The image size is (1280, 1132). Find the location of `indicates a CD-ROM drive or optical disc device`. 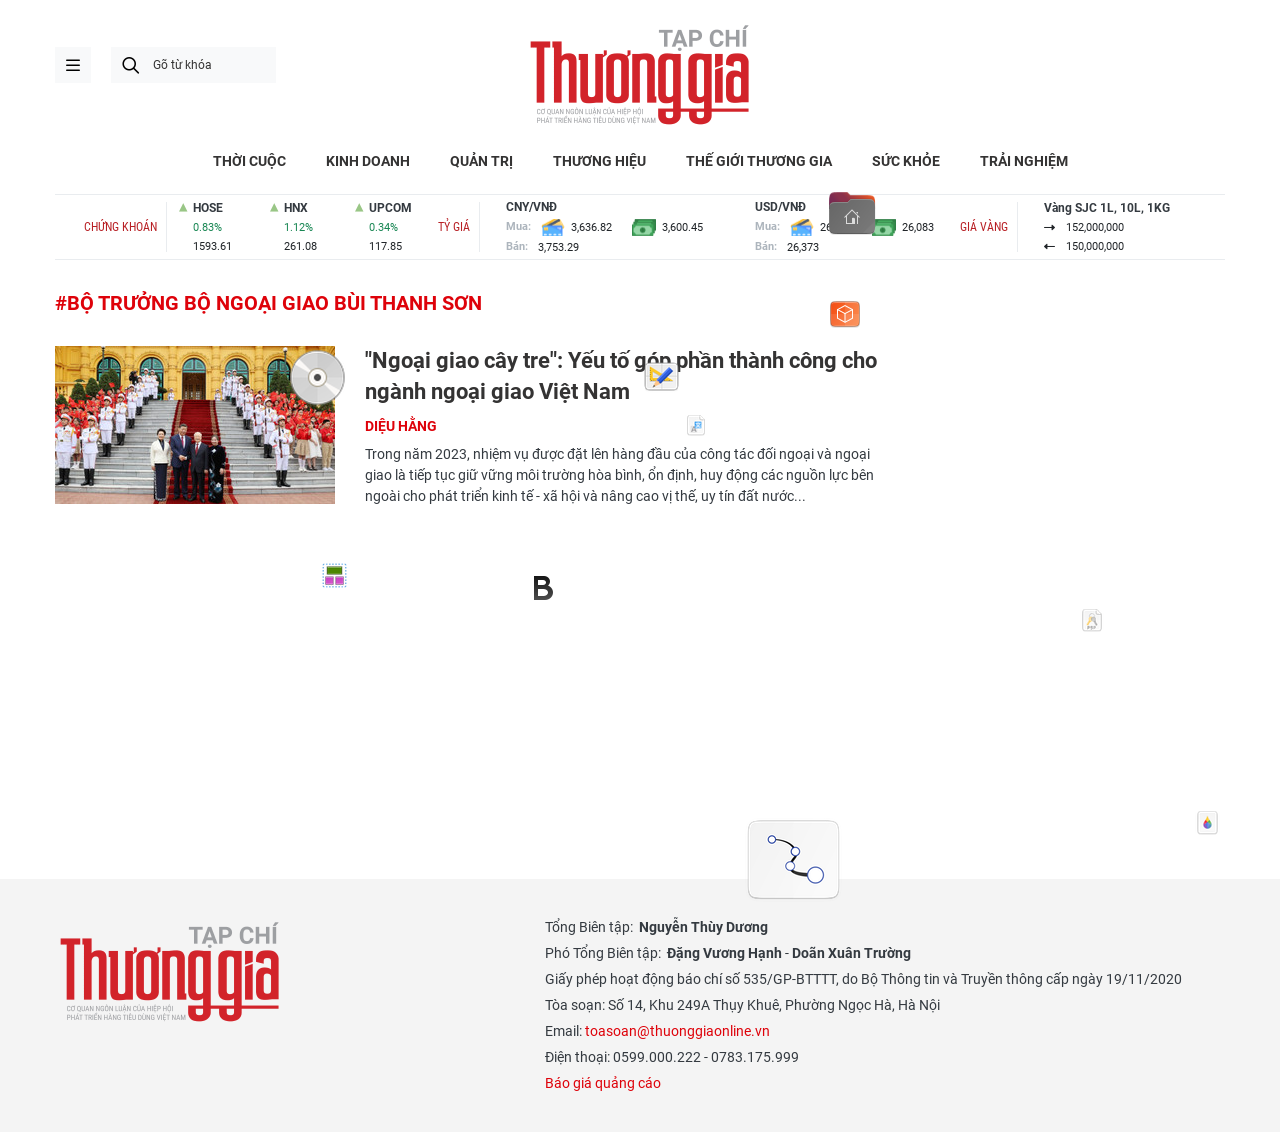

indicates a CD-ROM drive or optical disc device is located at coordinates (317, 377).